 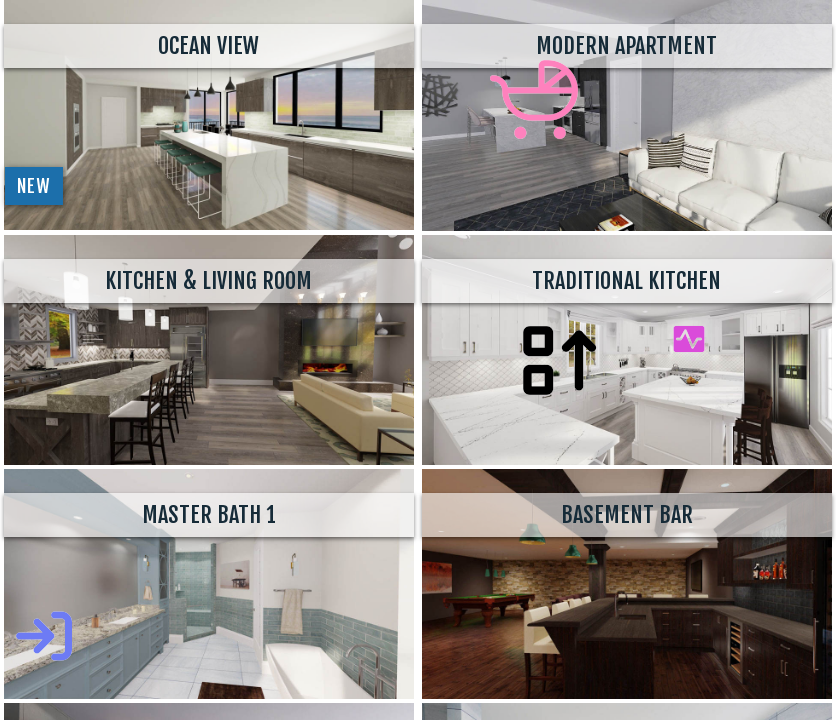 What do you see at coordinates (689, 339) in the screenshot?
I see `view health or heart rate data` at bounding box center [689, 339].